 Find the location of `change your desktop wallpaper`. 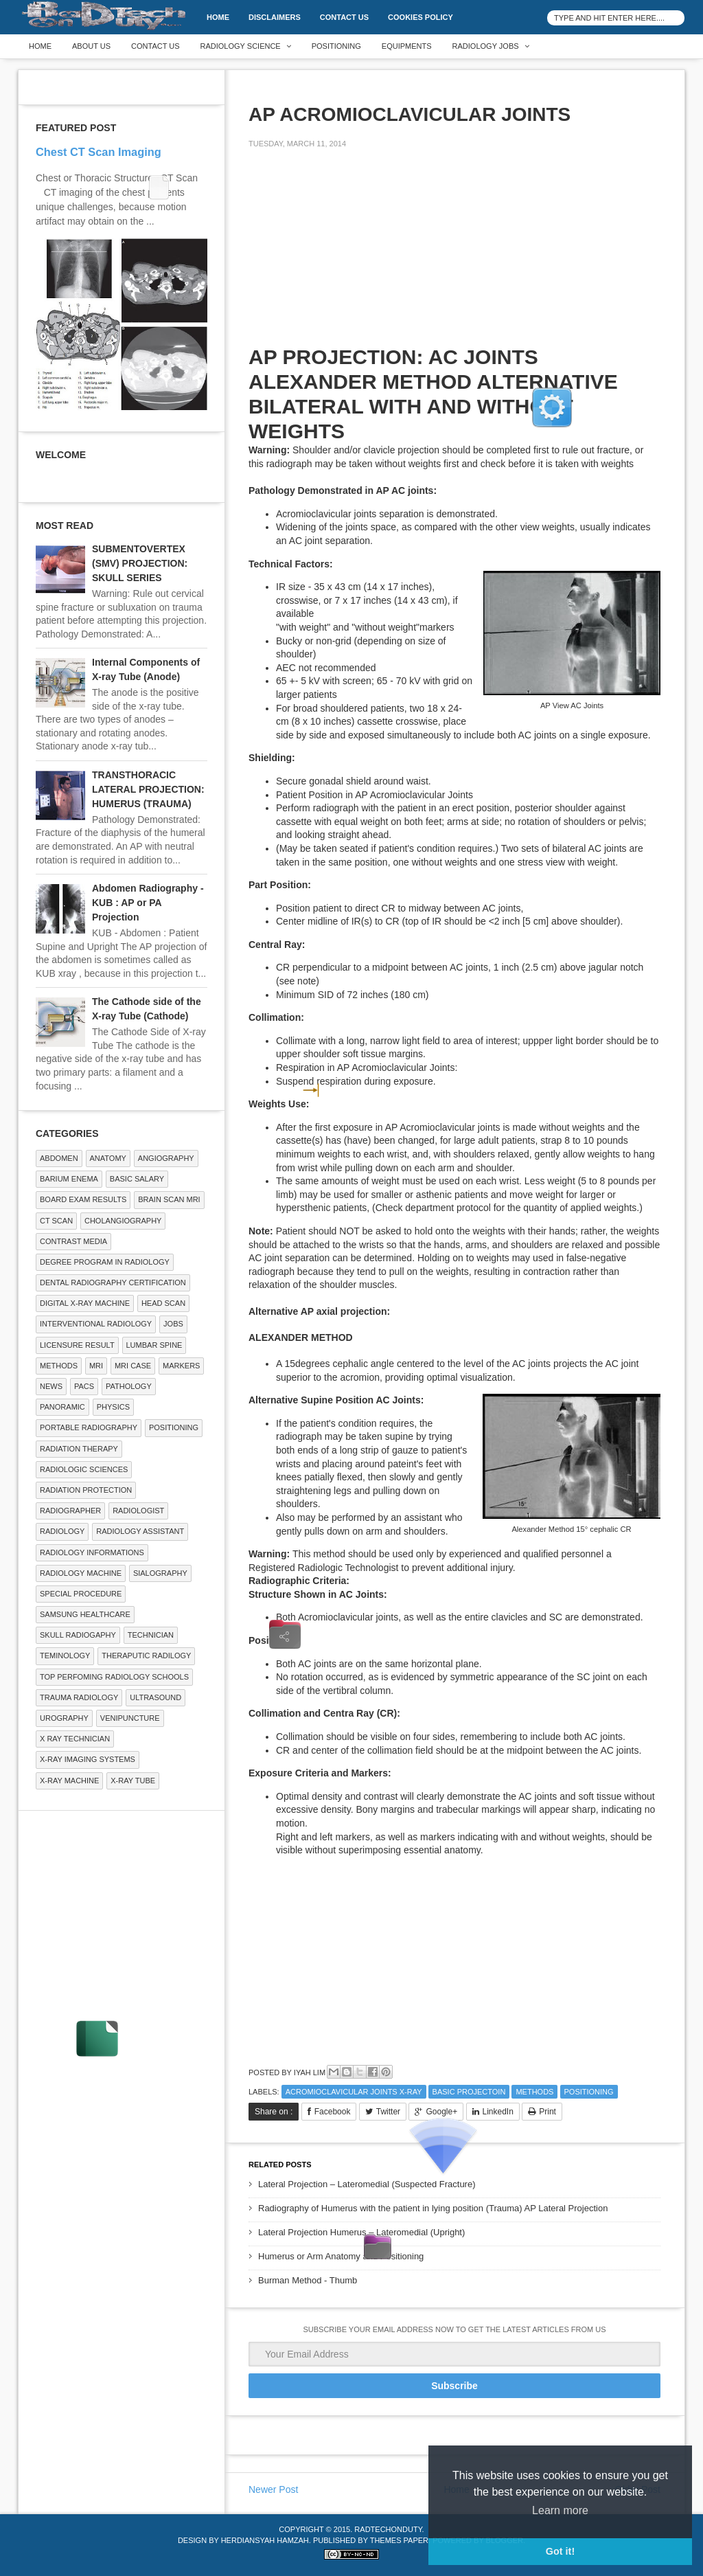

change your desktop wallpaper is located at coordinates (97, 2037).